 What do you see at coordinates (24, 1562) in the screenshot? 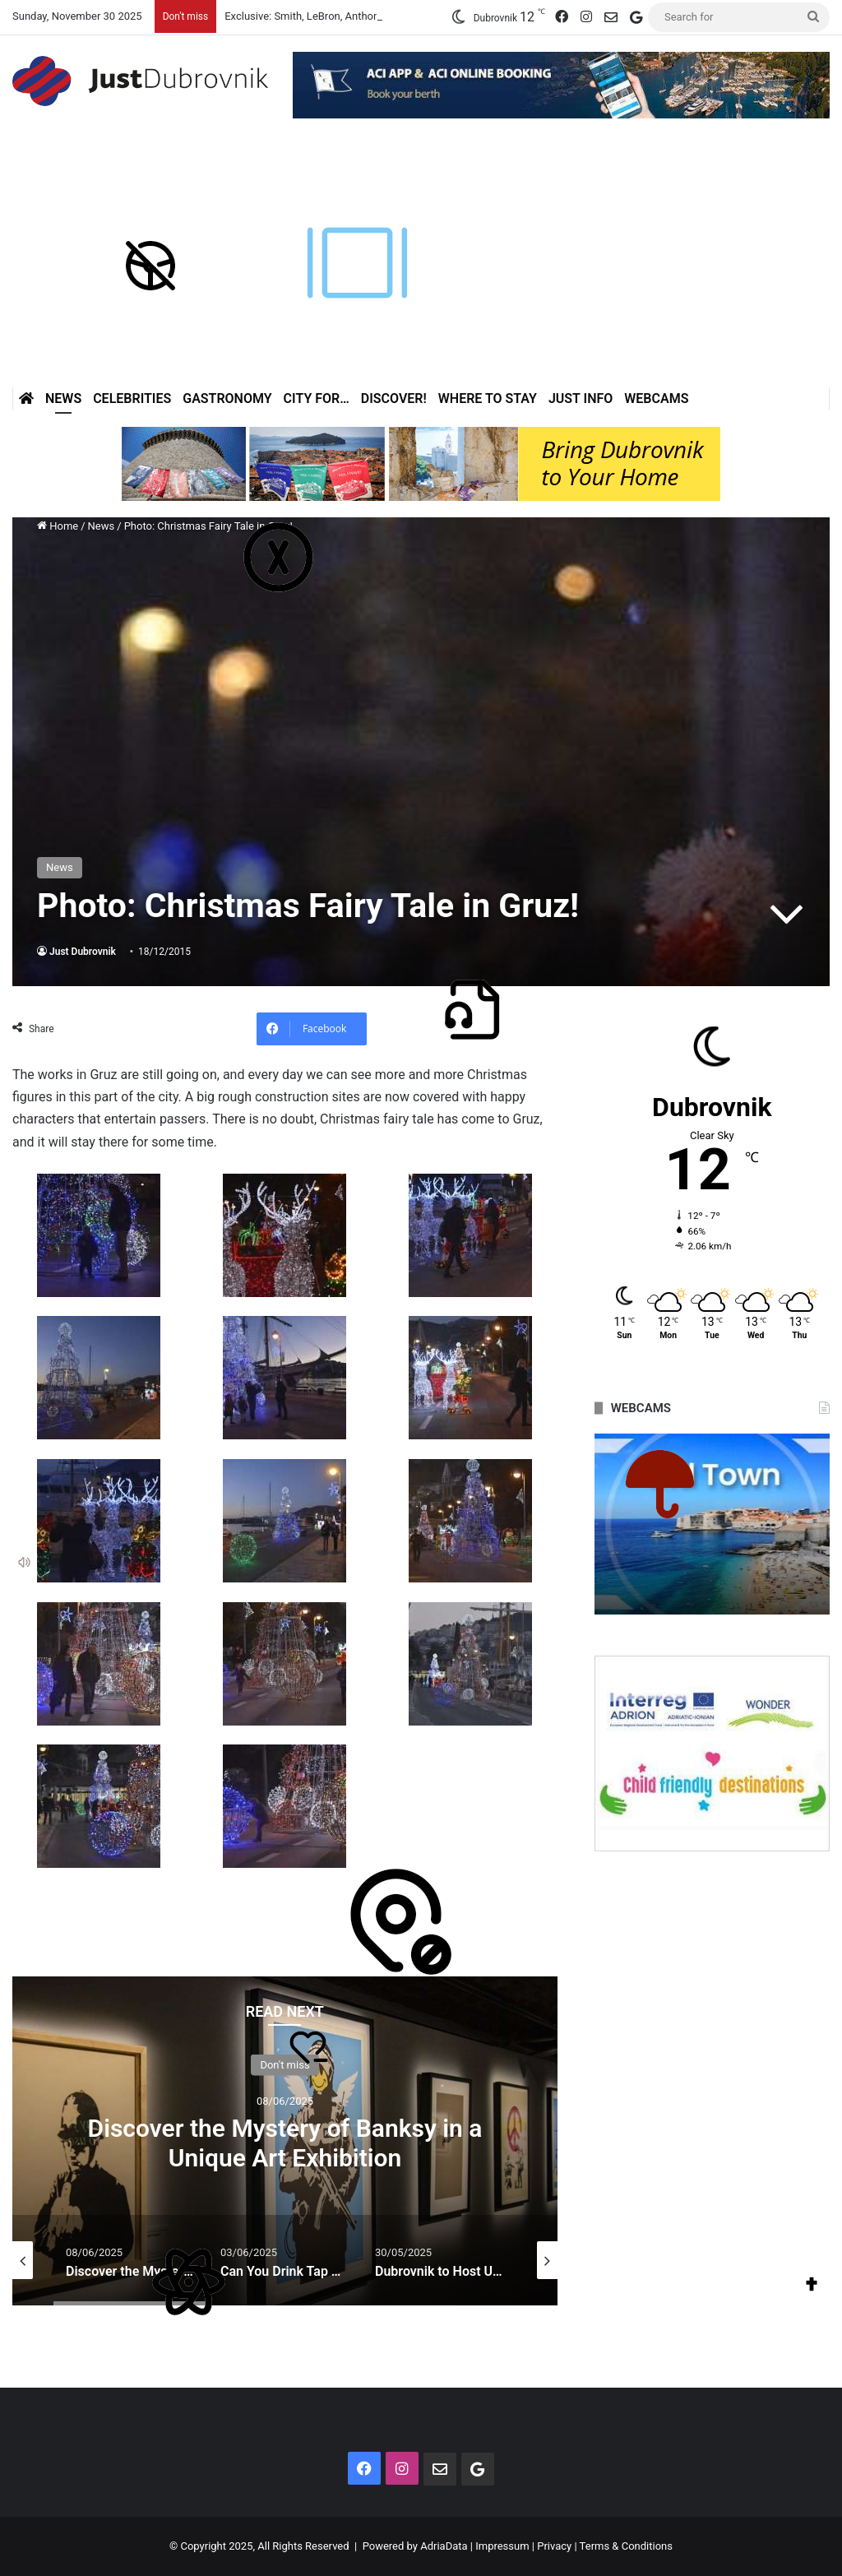
I see `adjust audio volume settings` at bounding box center [24, 1562].